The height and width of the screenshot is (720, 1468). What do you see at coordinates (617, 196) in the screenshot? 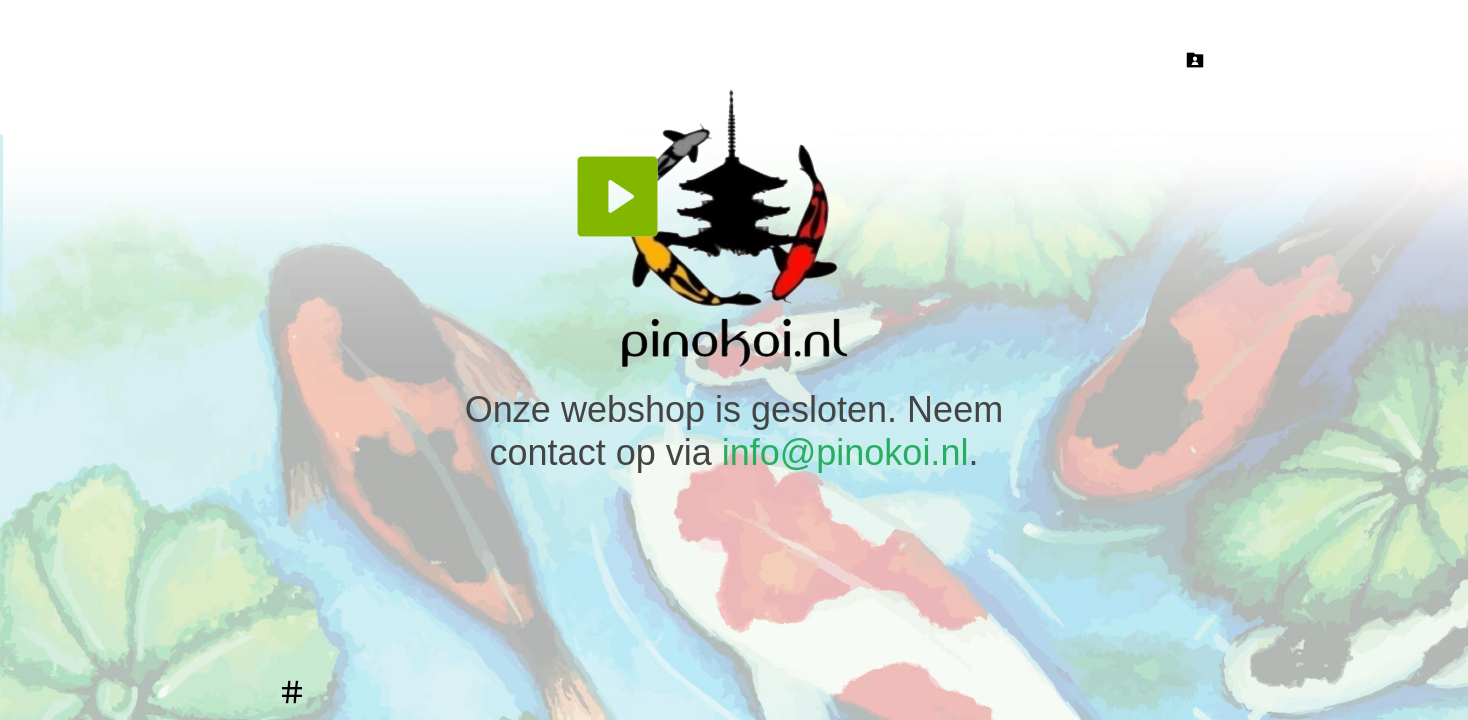
I see `play video content` at bounding box center [617, 196].